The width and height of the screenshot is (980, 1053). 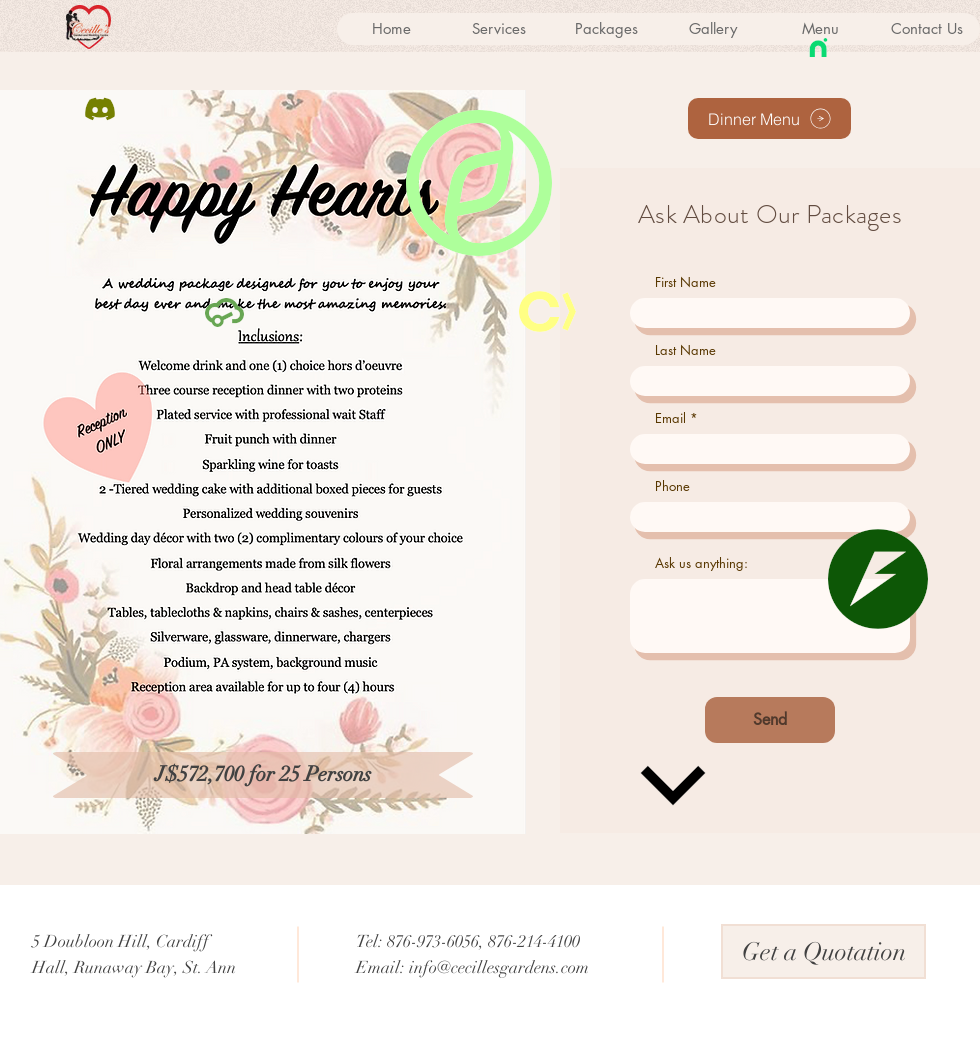 What do you see at coordinates (673, 785) in the screenshot?
I see `expand dropdown menu` at bounding box center [673, 785].